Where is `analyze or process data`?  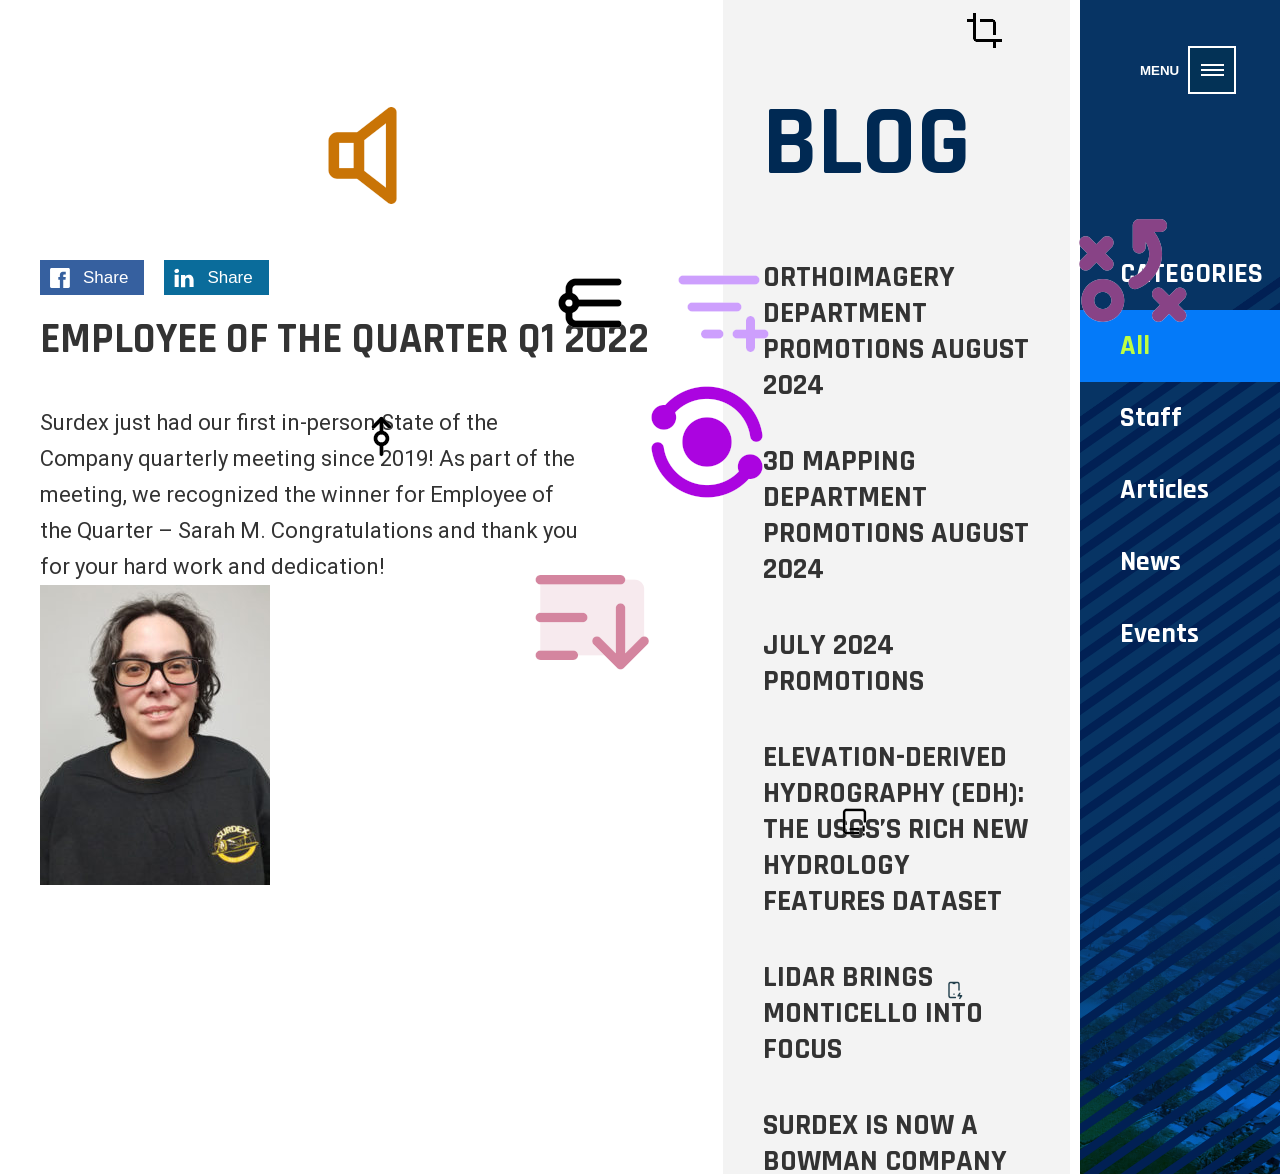
analyze or process data is located at coordinates (707, 442).